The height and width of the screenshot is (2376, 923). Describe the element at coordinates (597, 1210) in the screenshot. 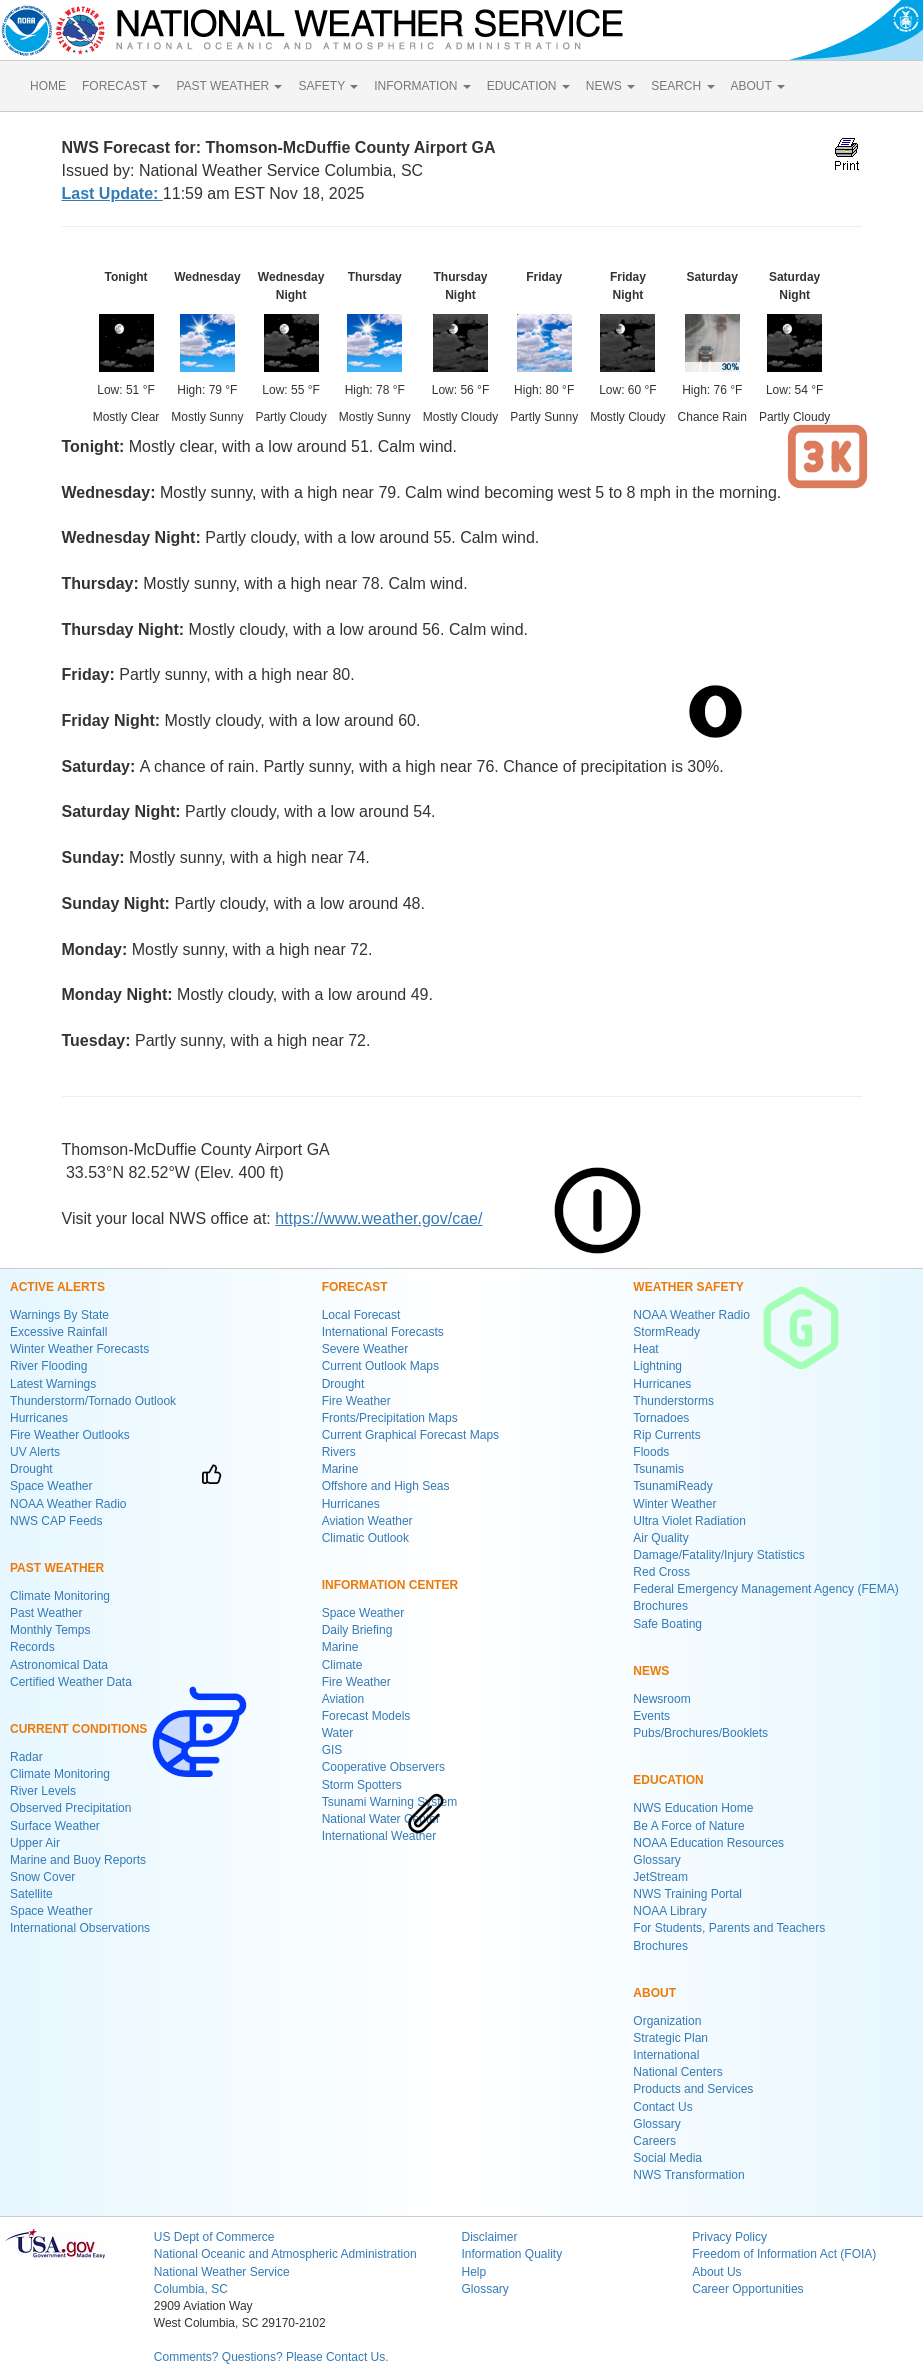

I see `access information or help` at that location.